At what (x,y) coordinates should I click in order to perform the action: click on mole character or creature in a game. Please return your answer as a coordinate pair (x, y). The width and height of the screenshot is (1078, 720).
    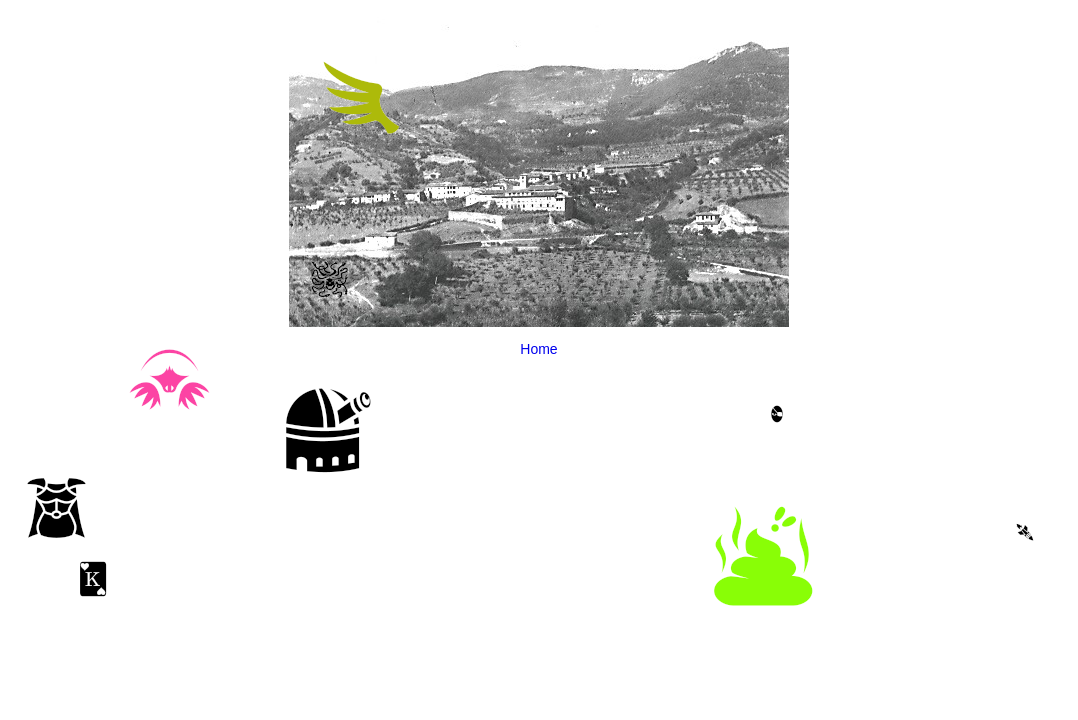
    Looking at the image, I should click on (169, 374).